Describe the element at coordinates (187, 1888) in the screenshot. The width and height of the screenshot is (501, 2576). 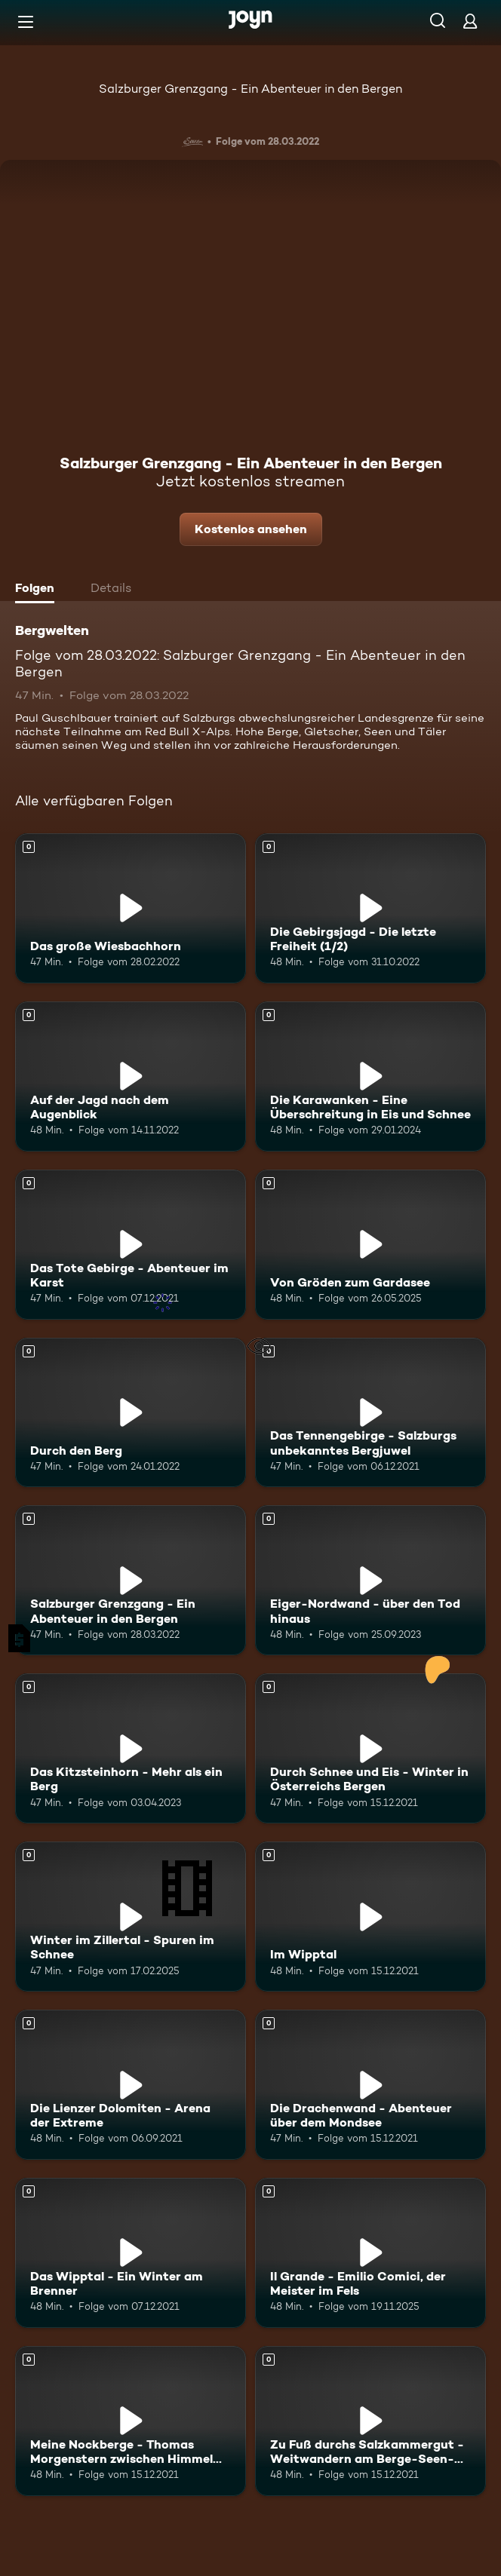
I see `browse local movie theaters` at that location.